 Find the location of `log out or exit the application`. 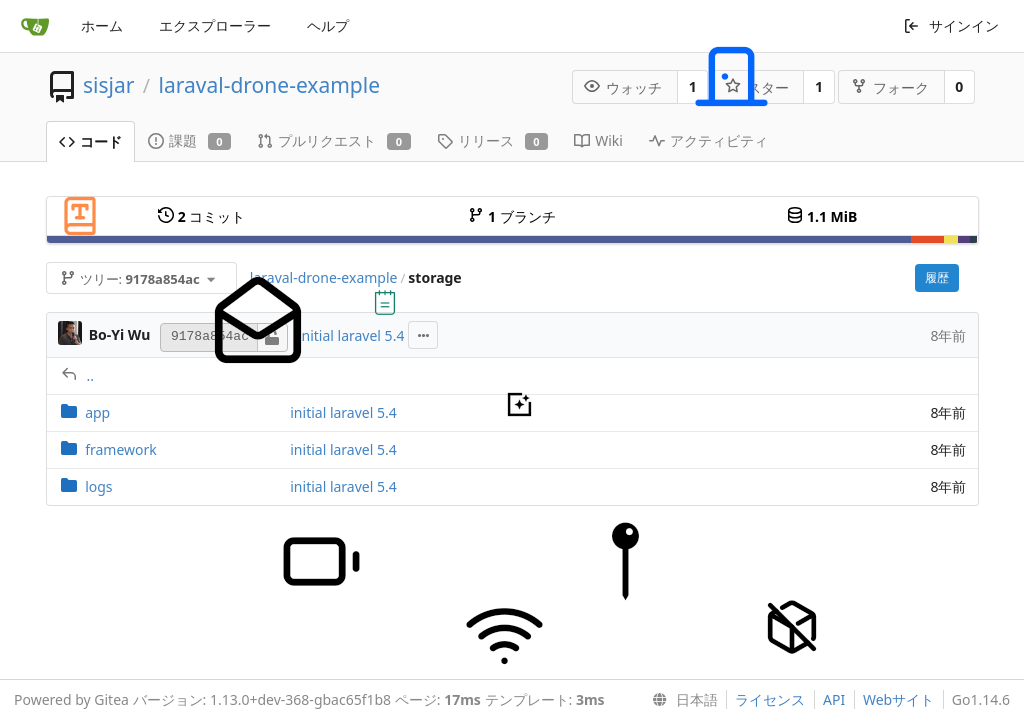

log out or exit the application is located at coordinates (731, 76).